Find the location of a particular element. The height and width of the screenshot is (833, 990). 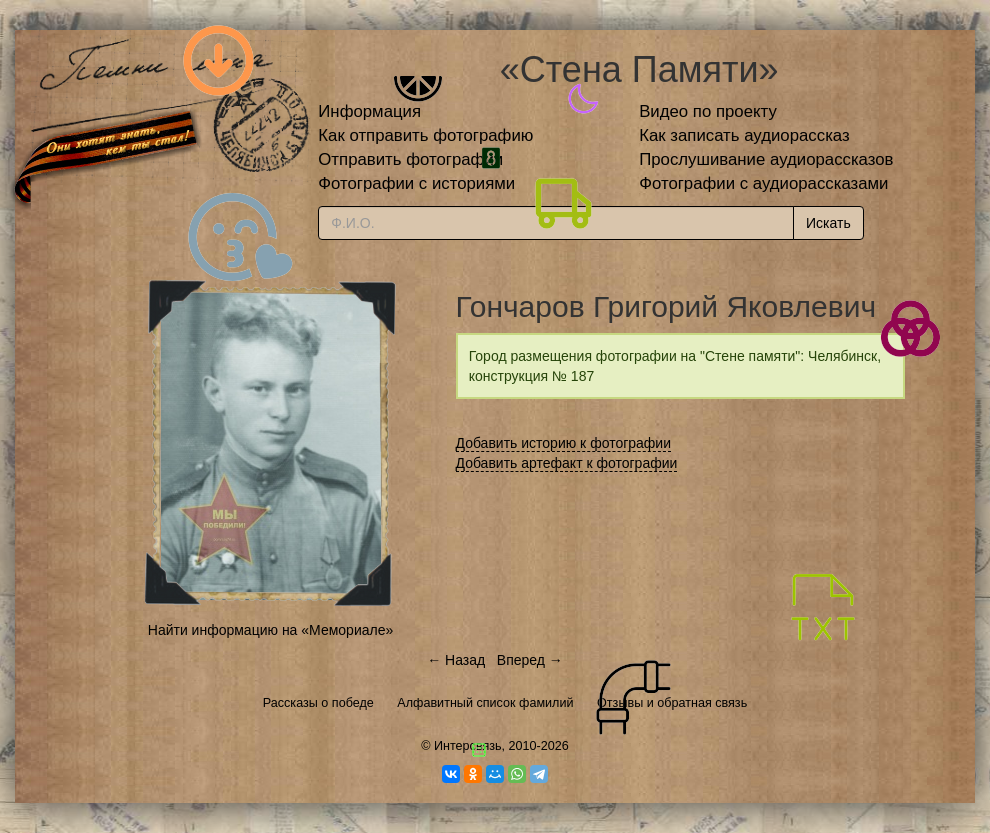

access vehicle or transportation options is located at coordinates (563, 203).